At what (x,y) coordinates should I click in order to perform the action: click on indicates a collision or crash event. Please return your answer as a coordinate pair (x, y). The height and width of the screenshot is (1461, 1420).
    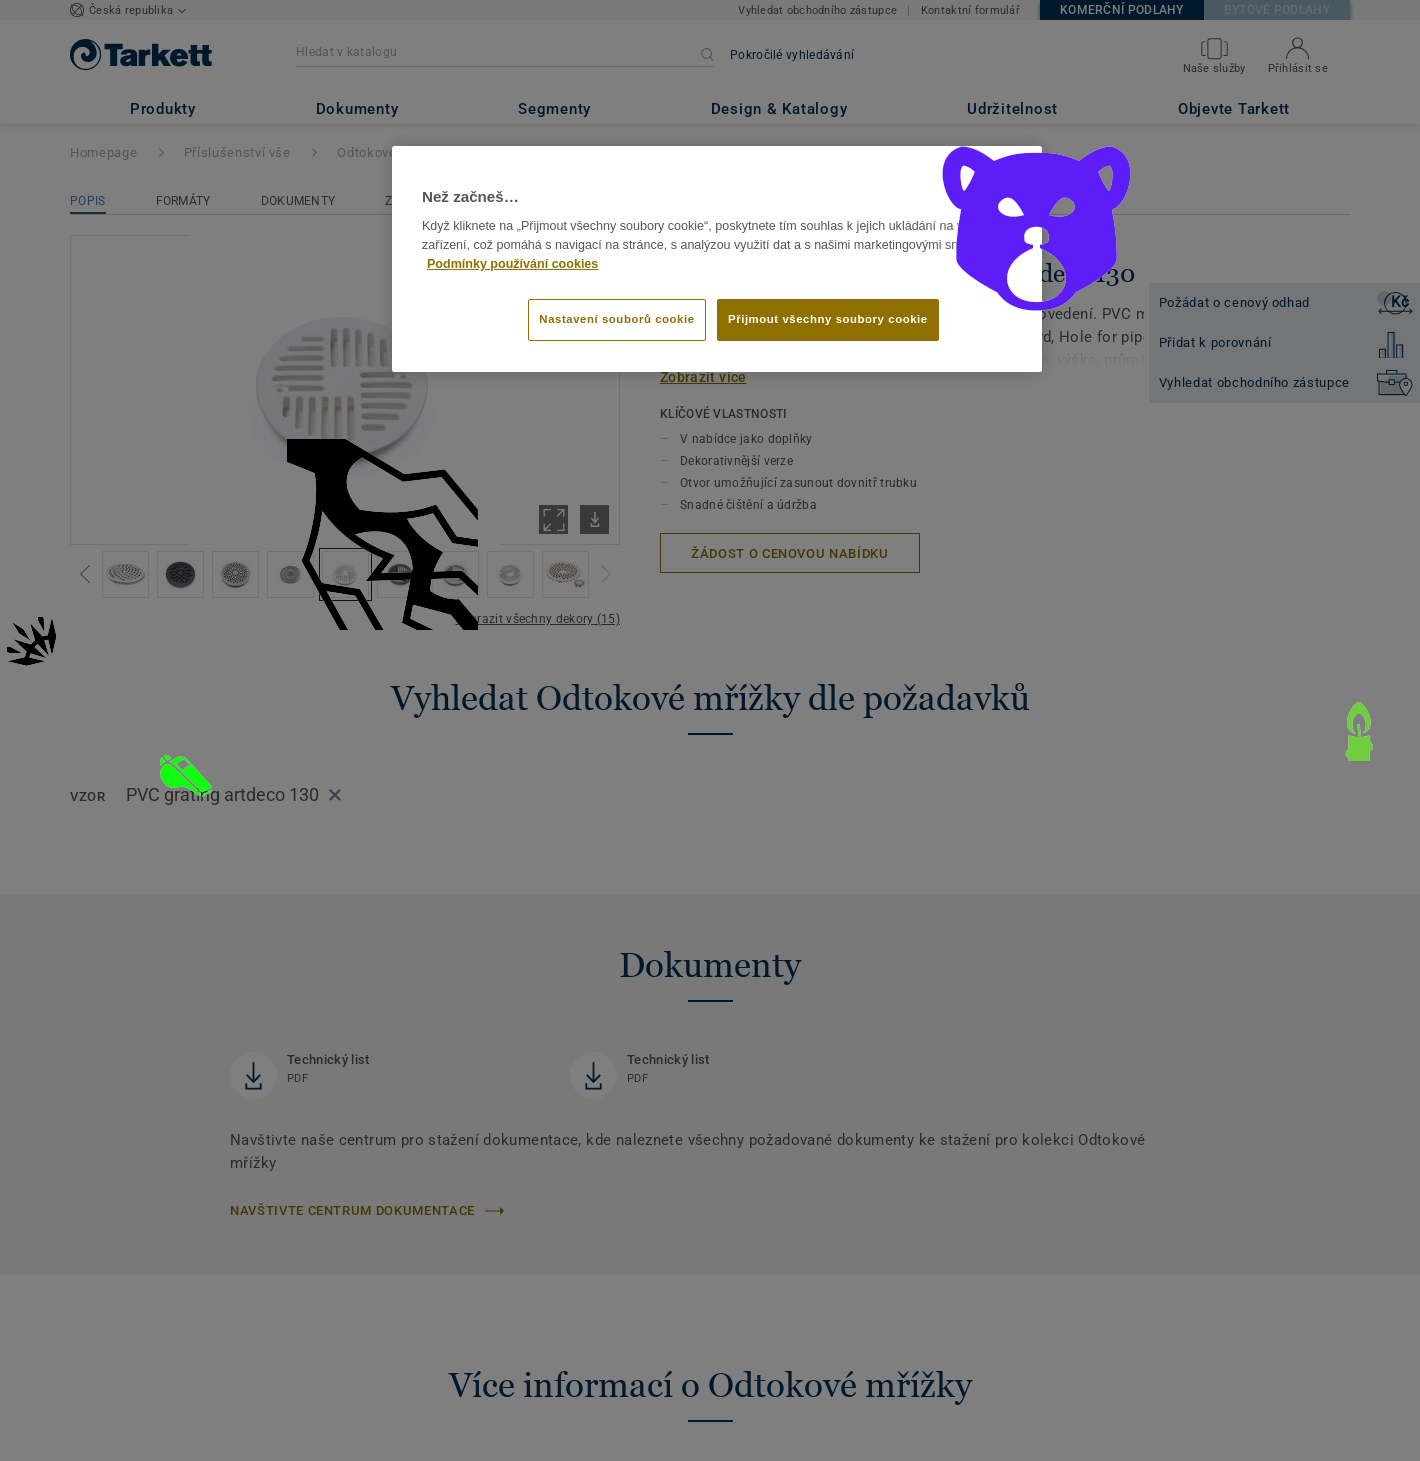
    Looking at the image, I should click on (32, 642).